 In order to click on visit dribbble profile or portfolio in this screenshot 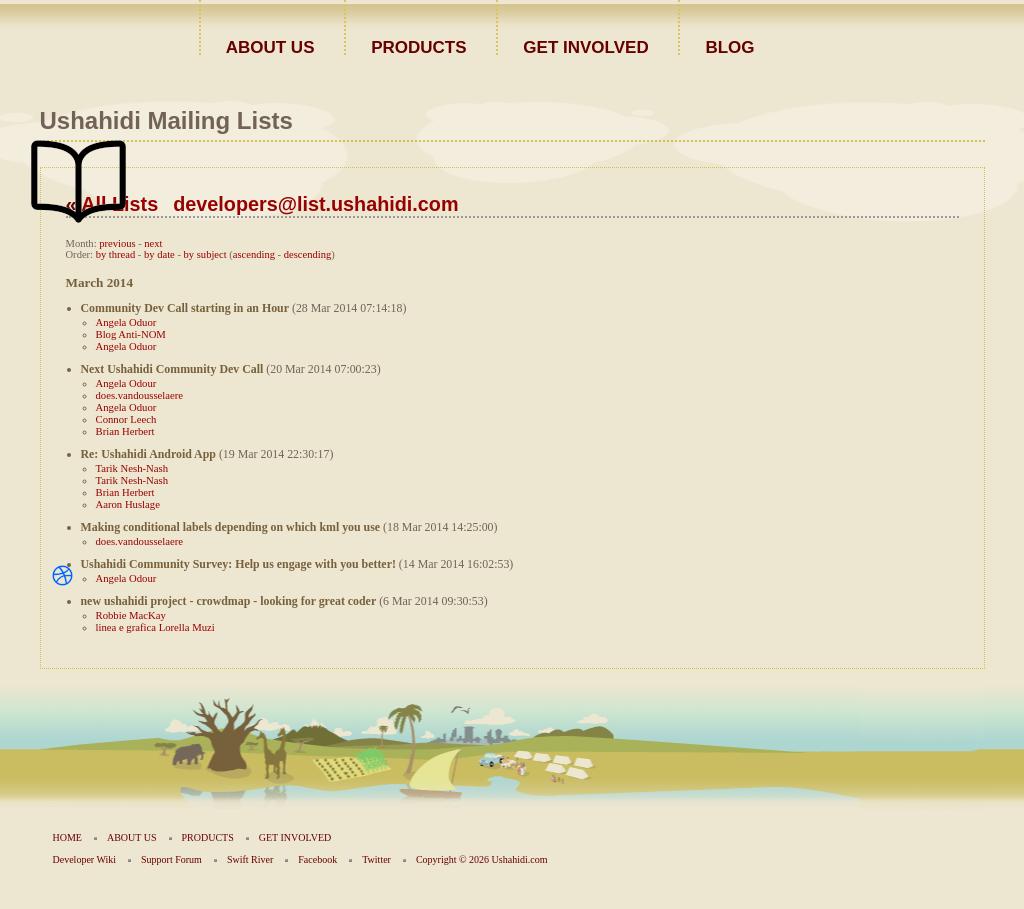, I will do `click(62, 575)`.